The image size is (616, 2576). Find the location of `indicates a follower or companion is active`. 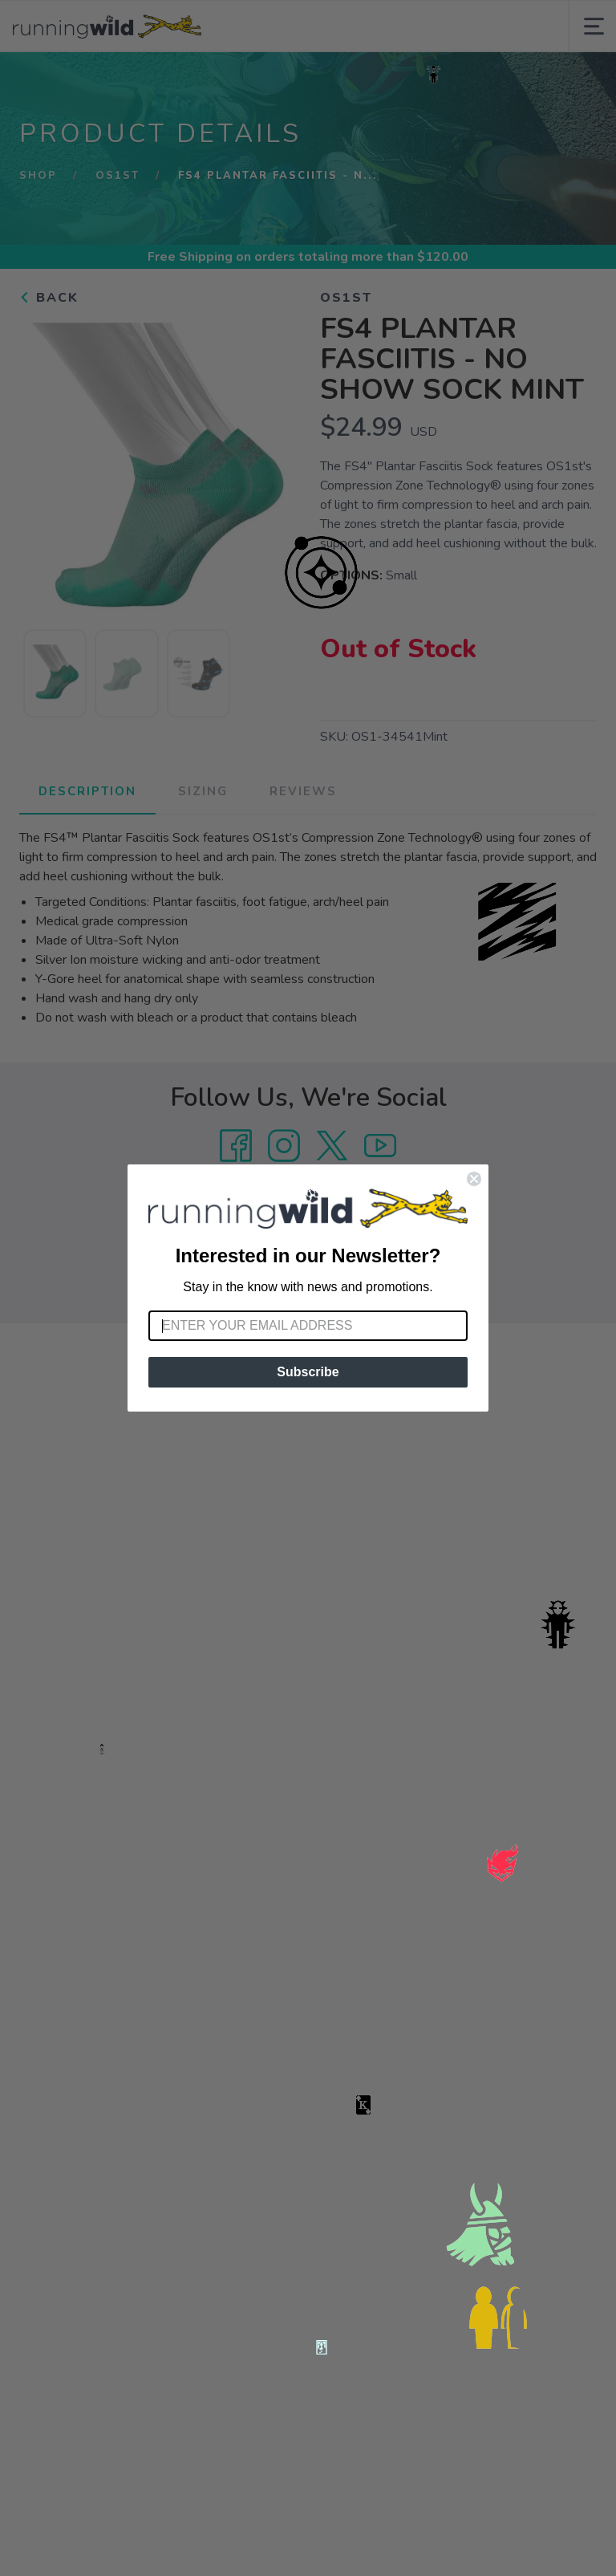

indicates a follower or companion is active is located at coordinates (500, 2318).